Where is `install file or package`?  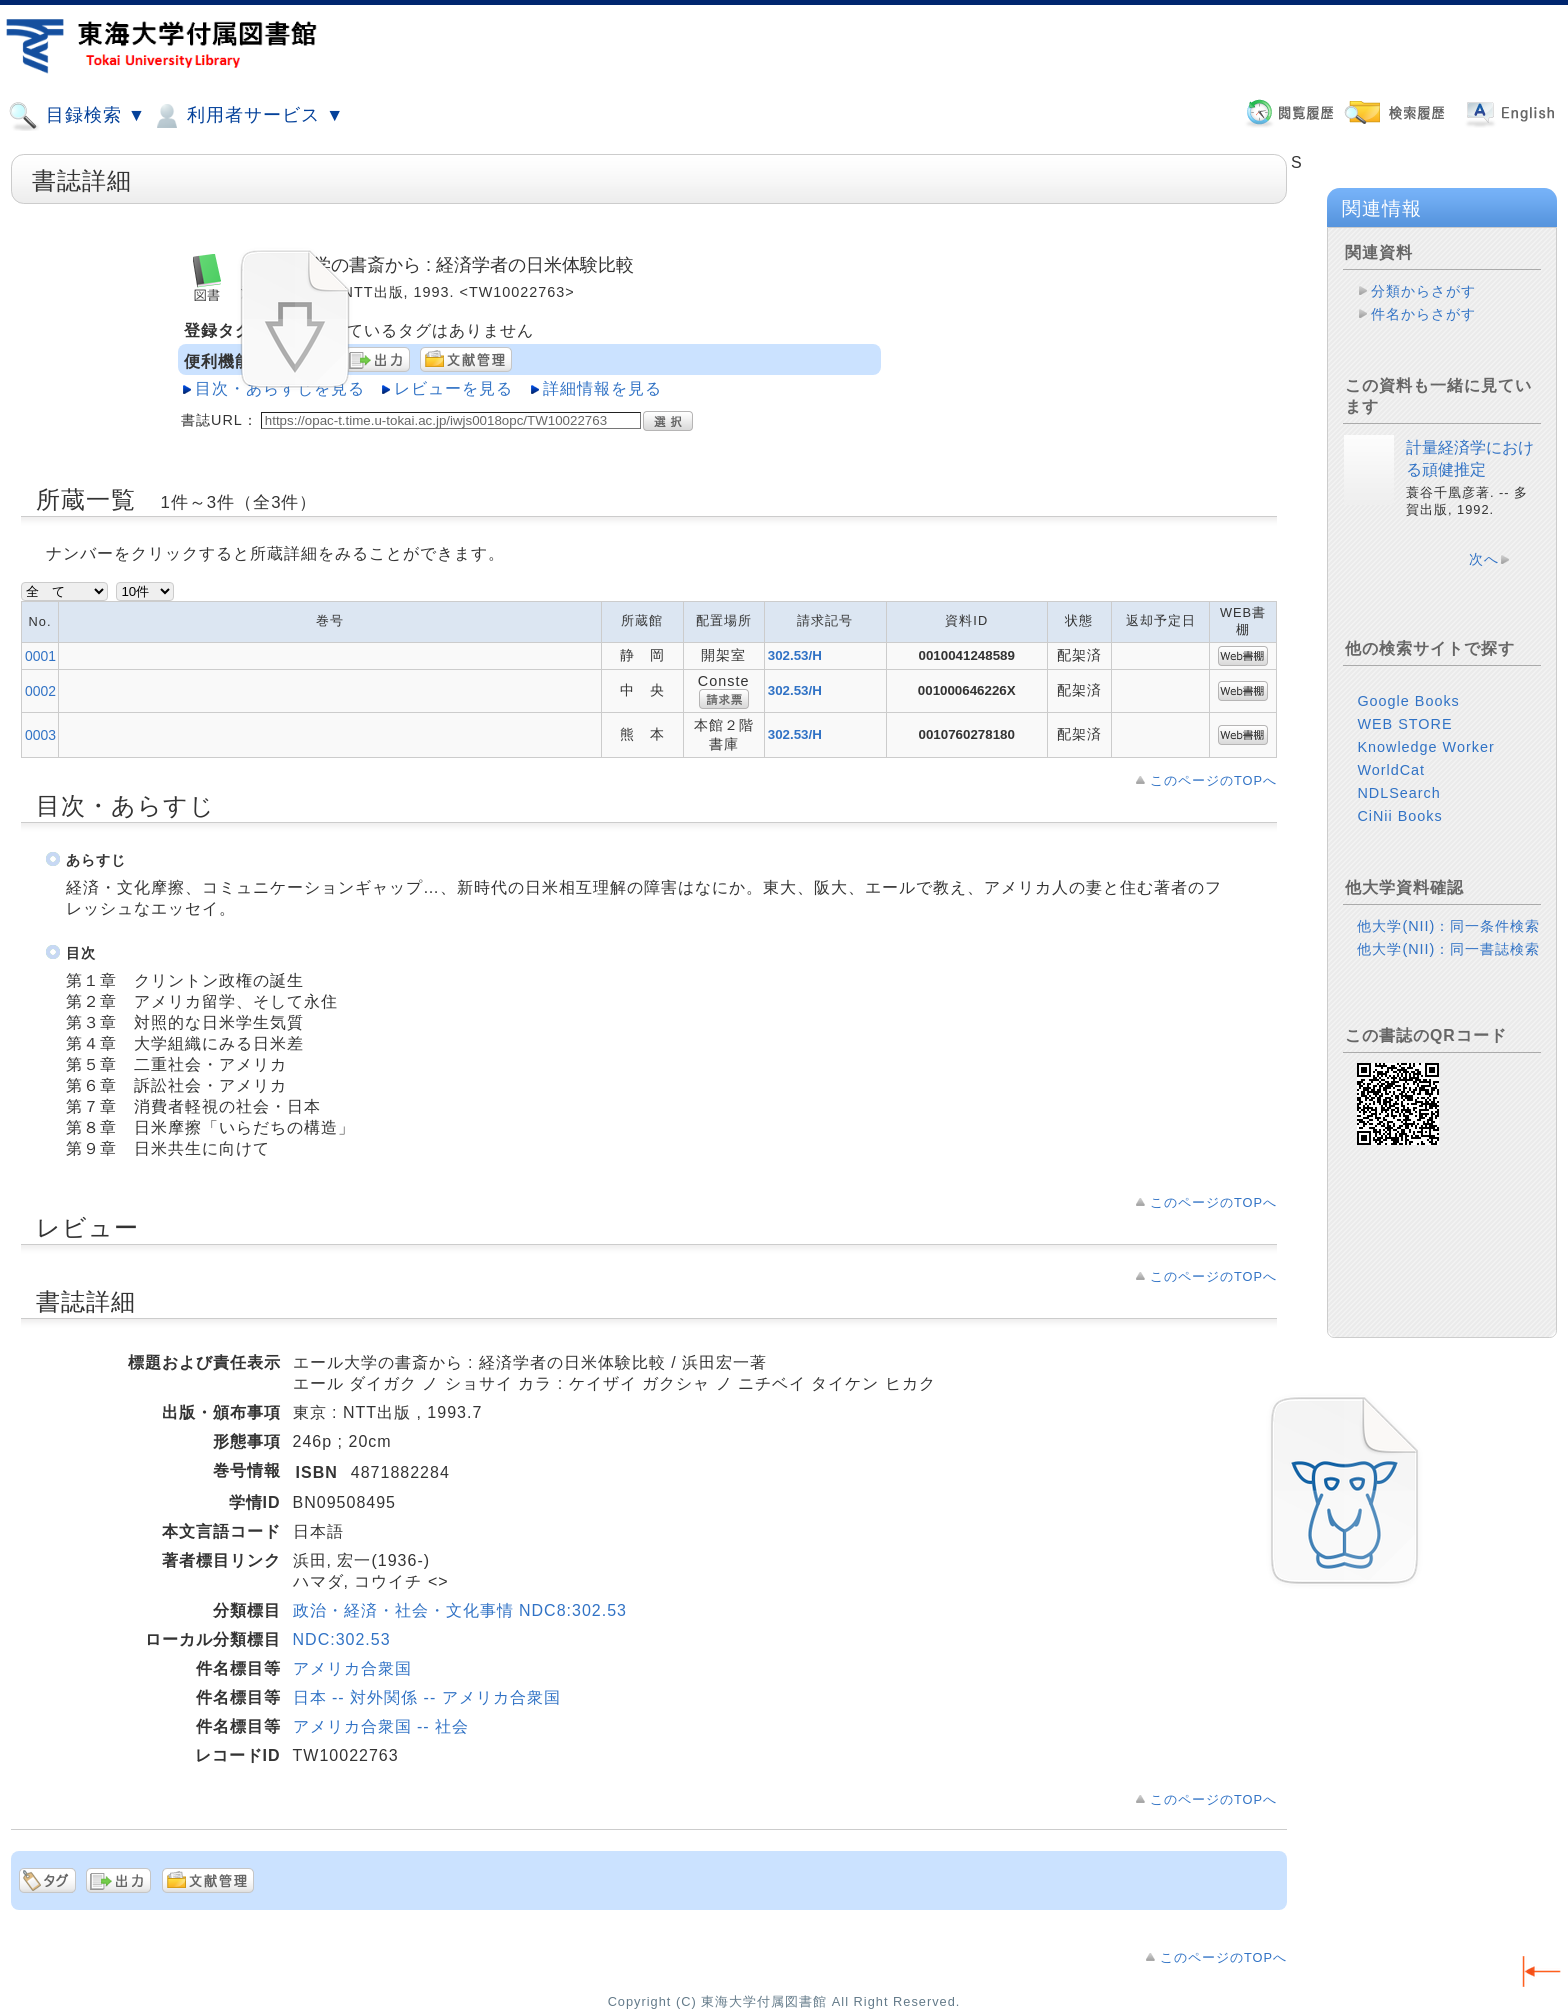
install file or package is located at coordinates (295, 319).